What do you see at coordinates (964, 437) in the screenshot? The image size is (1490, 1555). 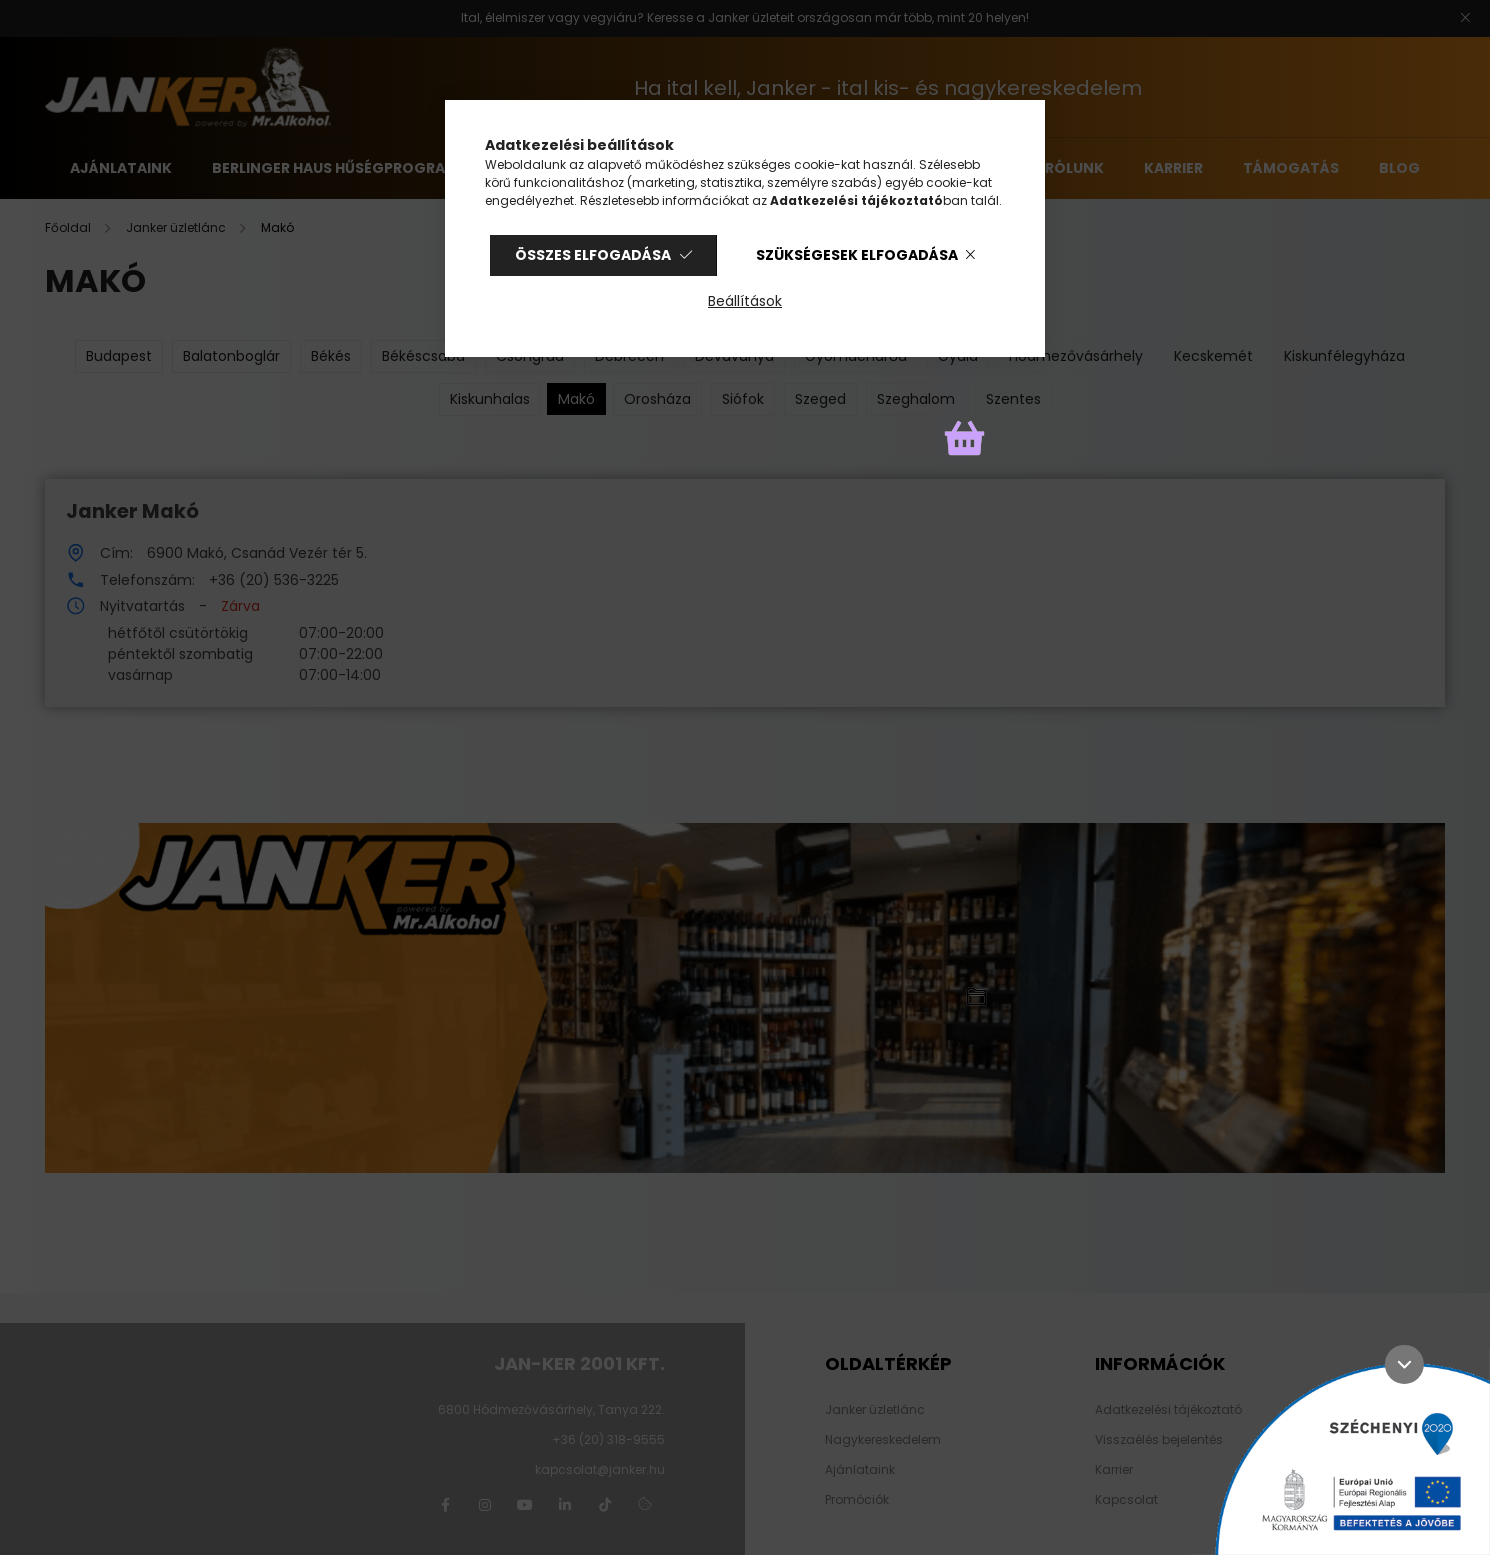 I see `view your shopping basket` at bounding box center [964, 437].